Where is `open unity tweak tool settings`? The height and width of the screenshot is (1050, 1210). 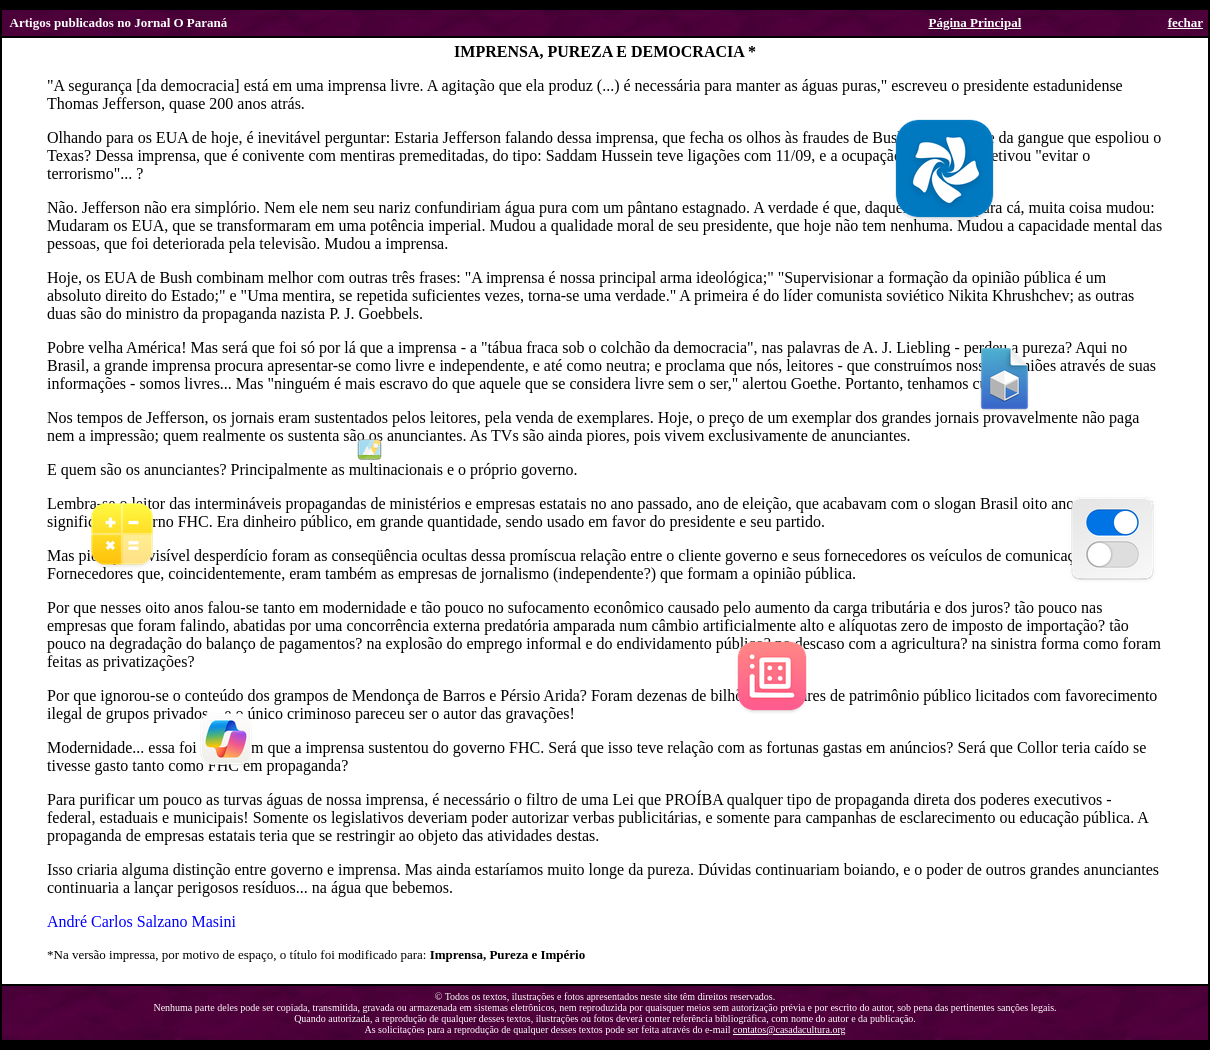 open unity tweak tool settings is located at coordinates (1112, 538).